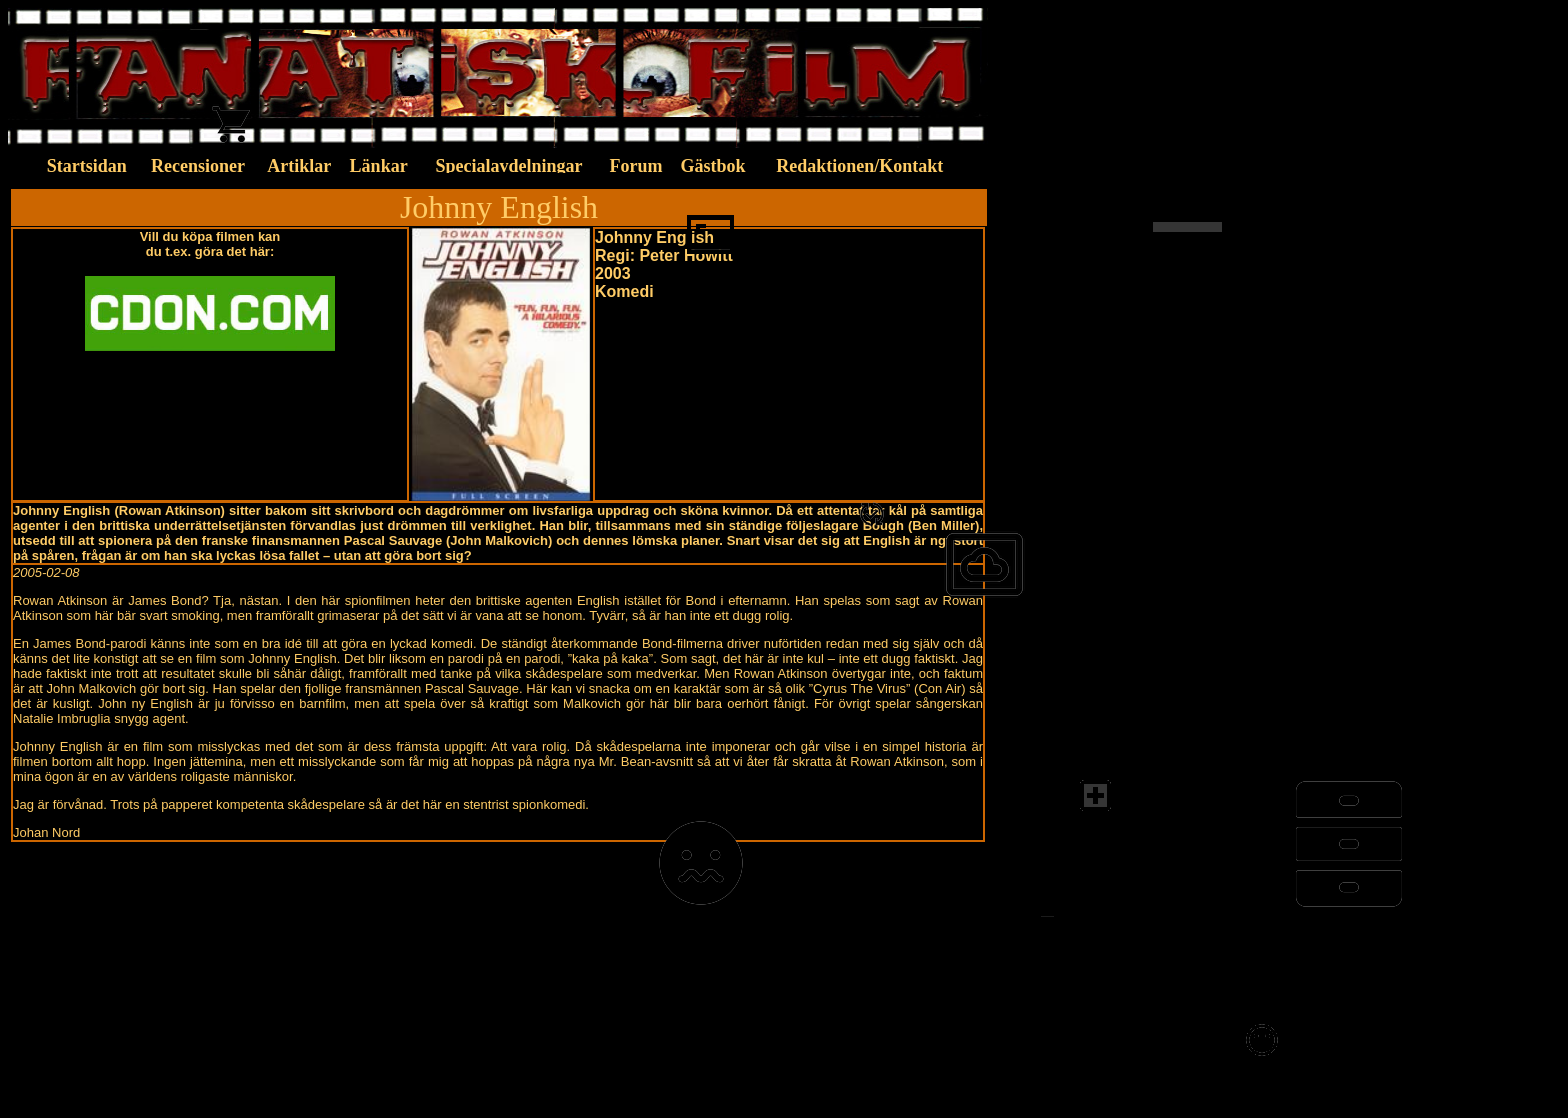 Image resolution: width=1568 pixels, height=1118 pixels. What do you see at coordinates (872, 514) in the screenshot?
I see `indicates content has been published with recent changes` at bounding box center [872, 514].